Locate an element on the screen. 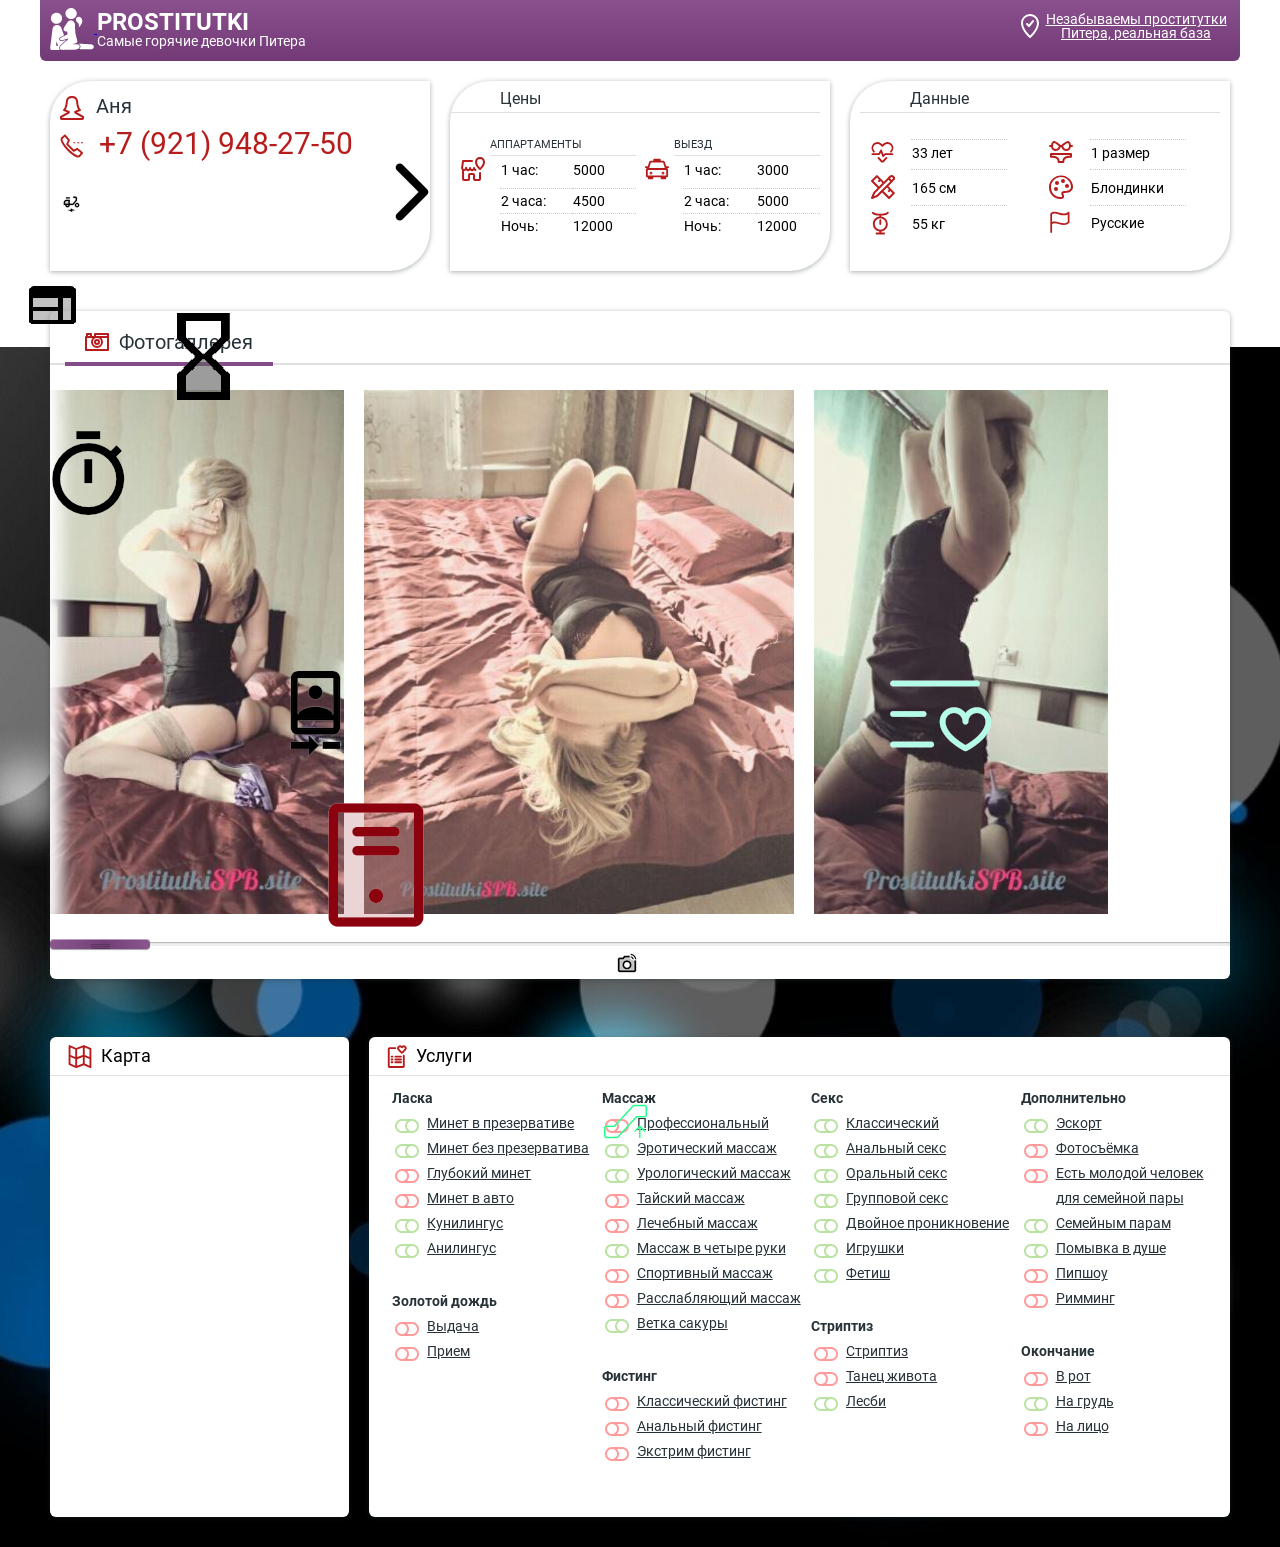  indicates escalator going up is located at coordinates (625, 1121).